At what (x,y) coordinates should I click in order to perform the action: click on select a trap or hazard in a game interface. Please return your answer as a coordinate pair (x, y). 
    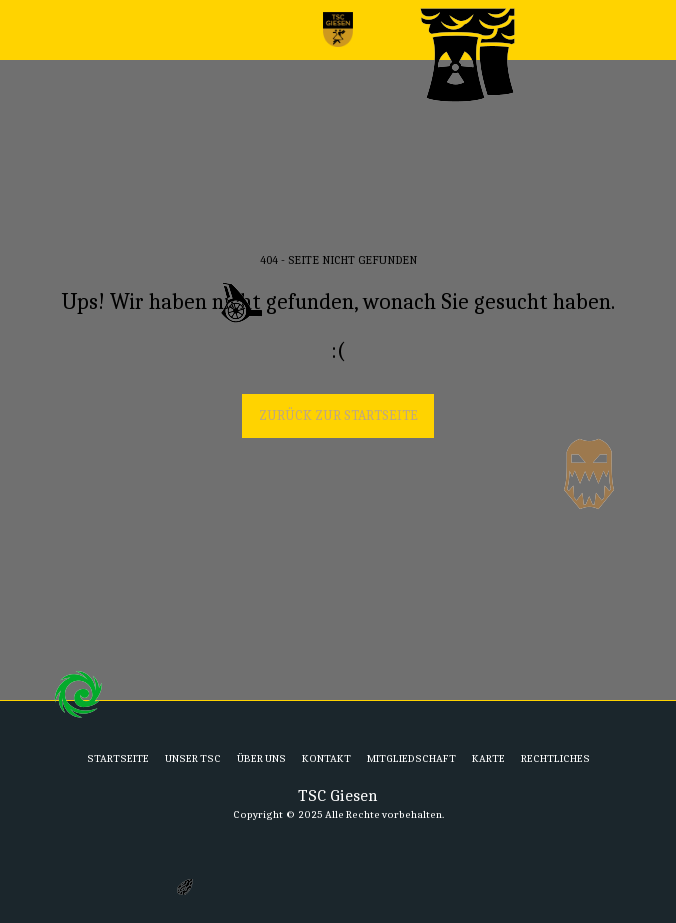
    Looking at the image, I should click on (589, 474).